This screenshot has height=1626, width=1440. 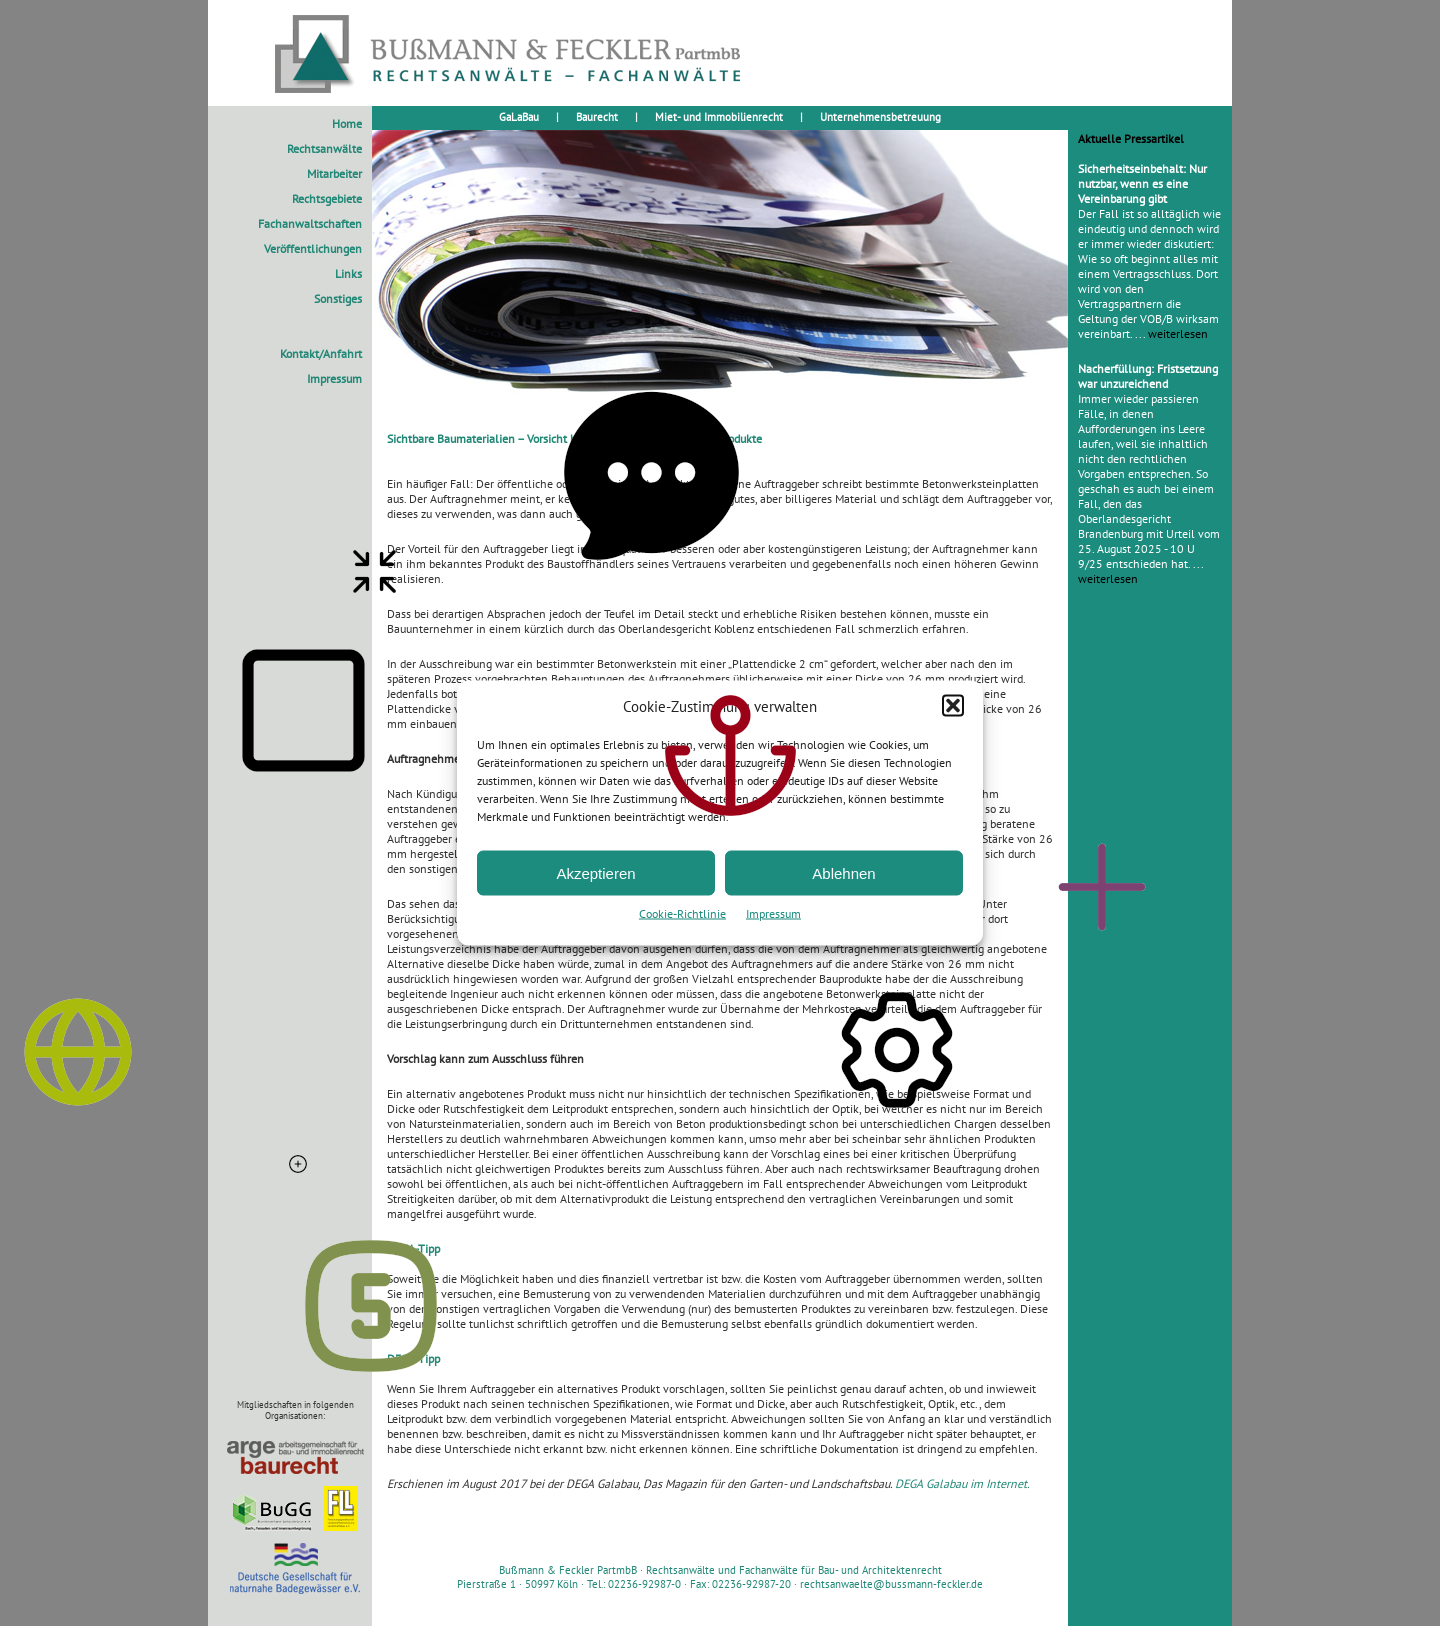 I want to click on open messaging or chat, so click(x=651, y=472).